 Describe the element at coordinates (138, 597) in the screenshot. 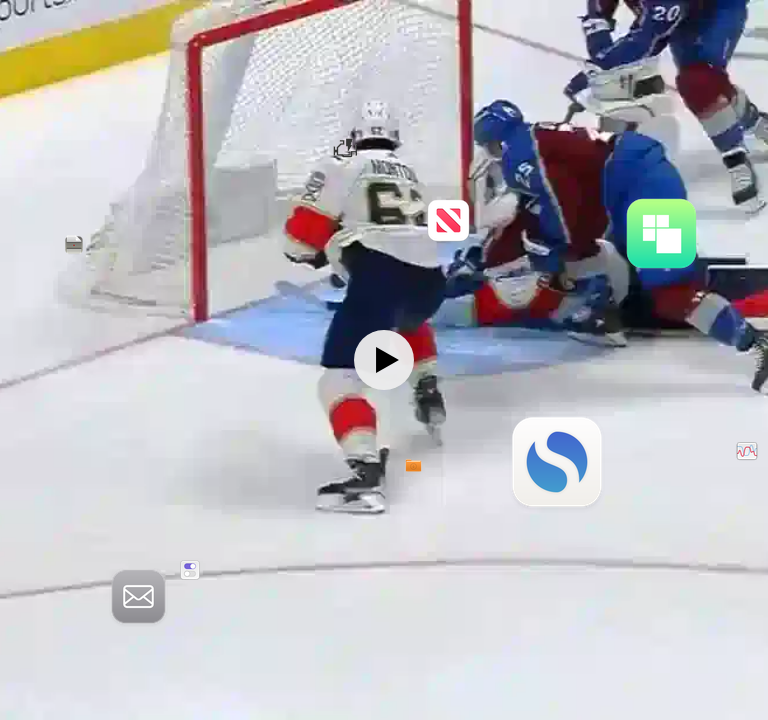

I see `access mail app settings` at that location.